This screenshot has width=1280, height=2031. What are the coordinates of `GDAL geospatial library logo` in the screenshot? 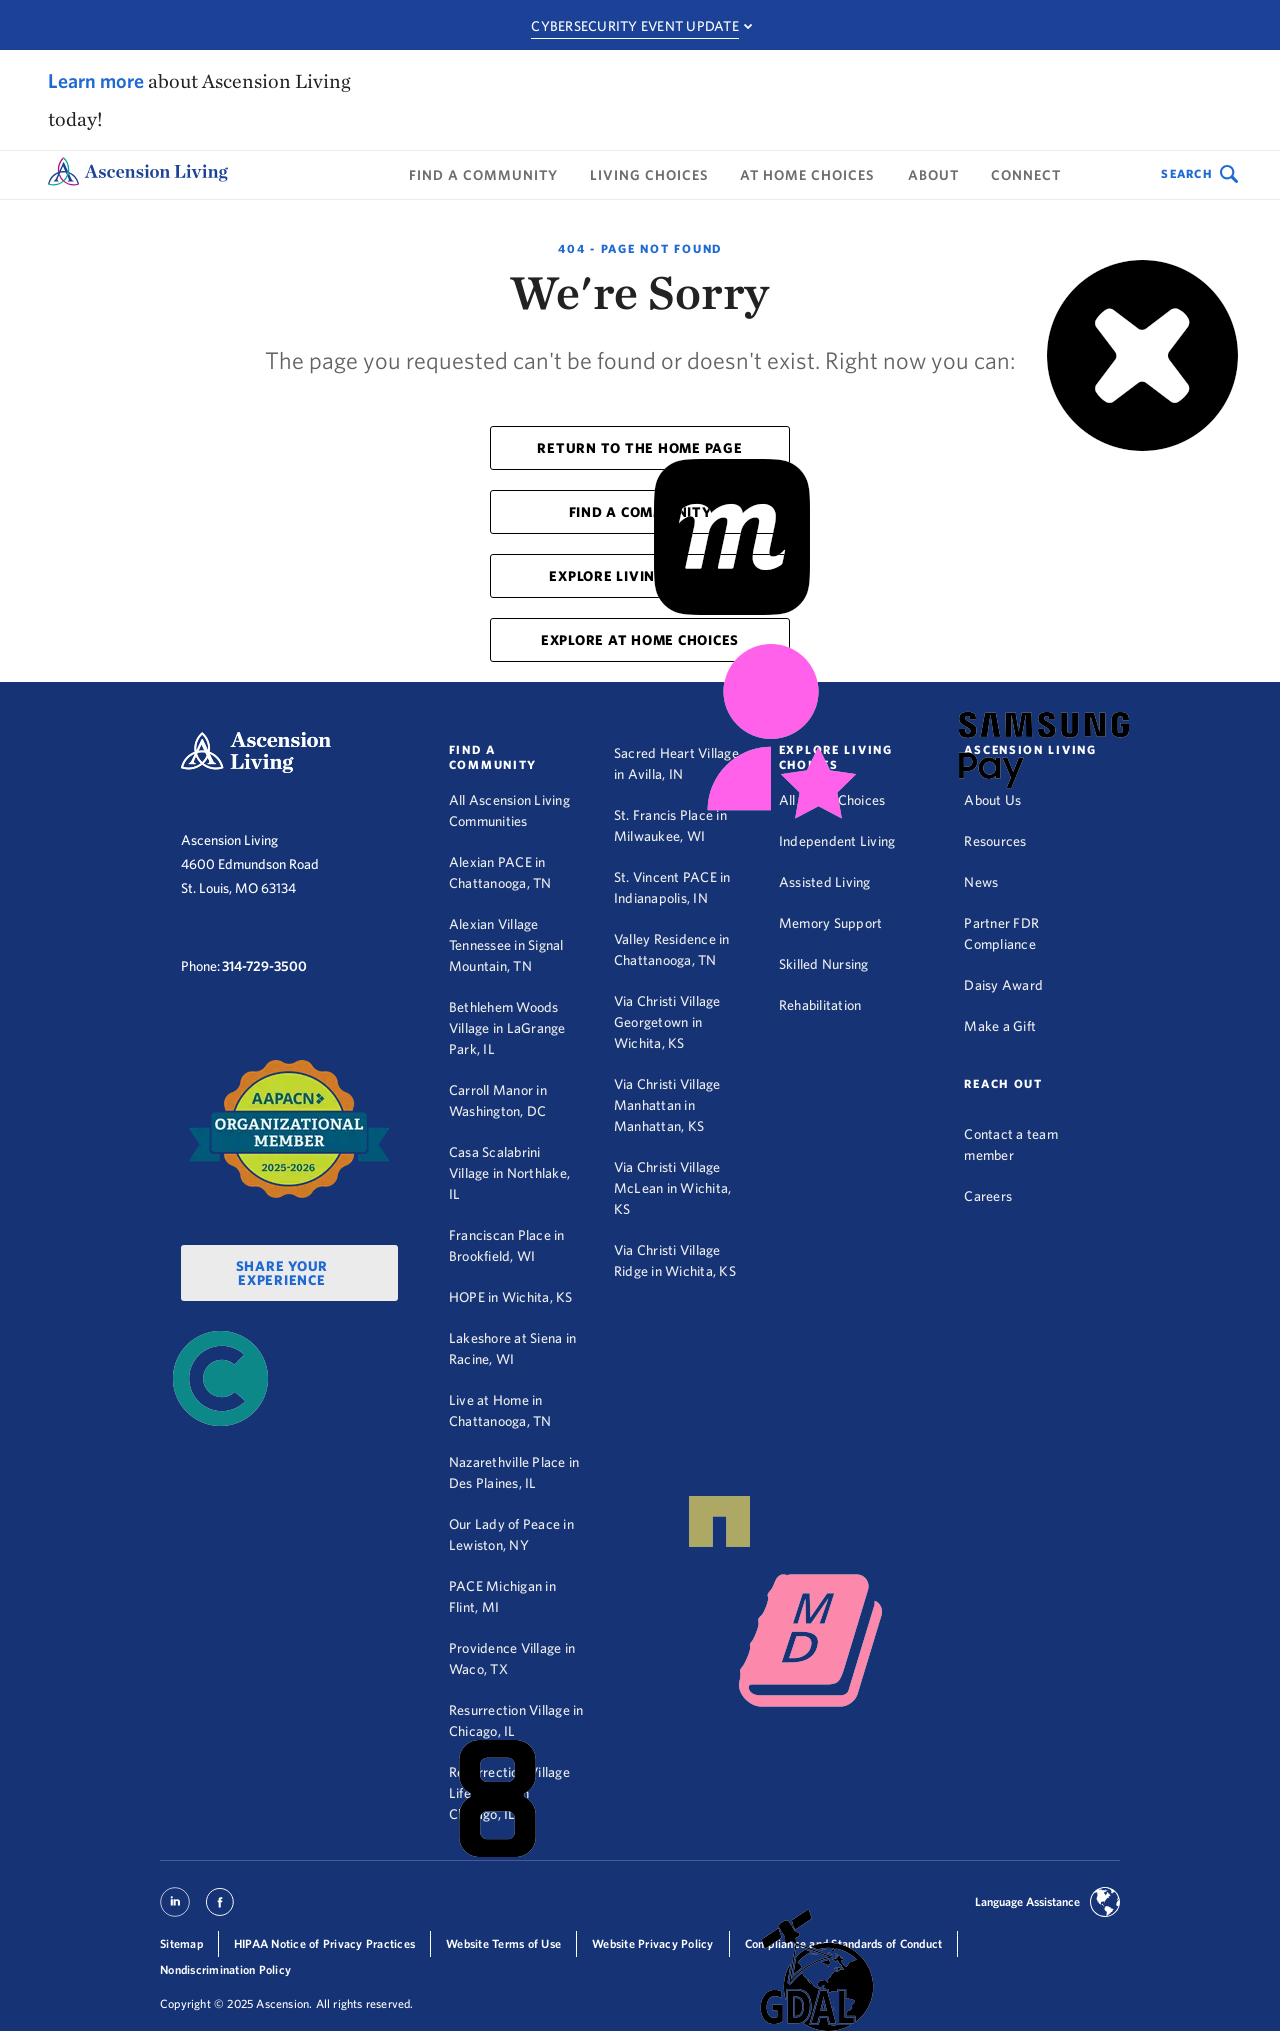 It's located at (817, 1970).